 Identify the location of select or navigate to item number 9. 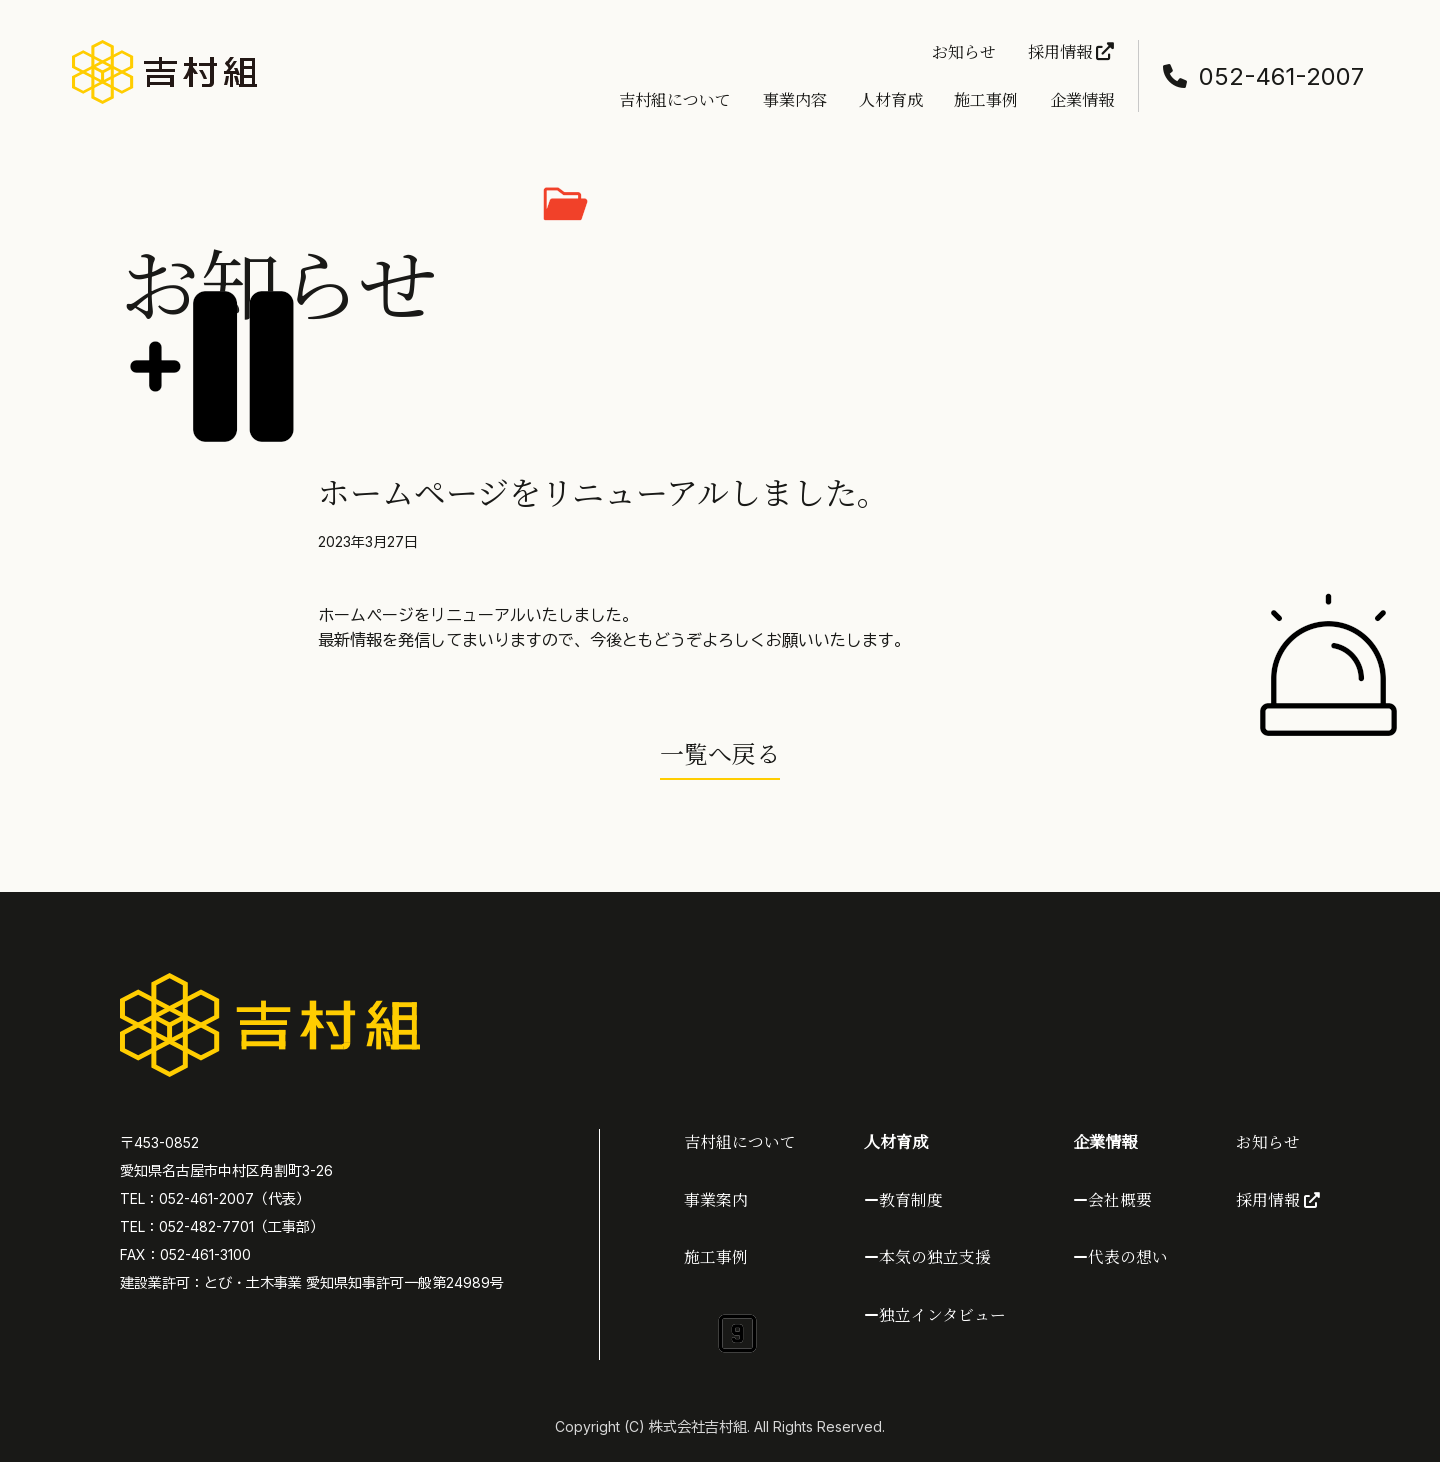
(737, 1333).